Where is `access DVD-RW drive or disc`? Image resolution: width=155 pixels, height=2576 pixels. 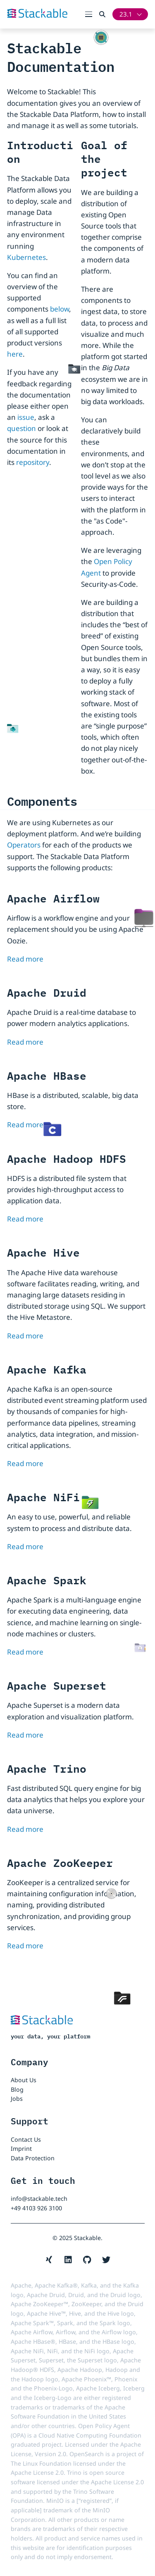 access DVD-RW drive or disc is located at coordinates (111, 1893).